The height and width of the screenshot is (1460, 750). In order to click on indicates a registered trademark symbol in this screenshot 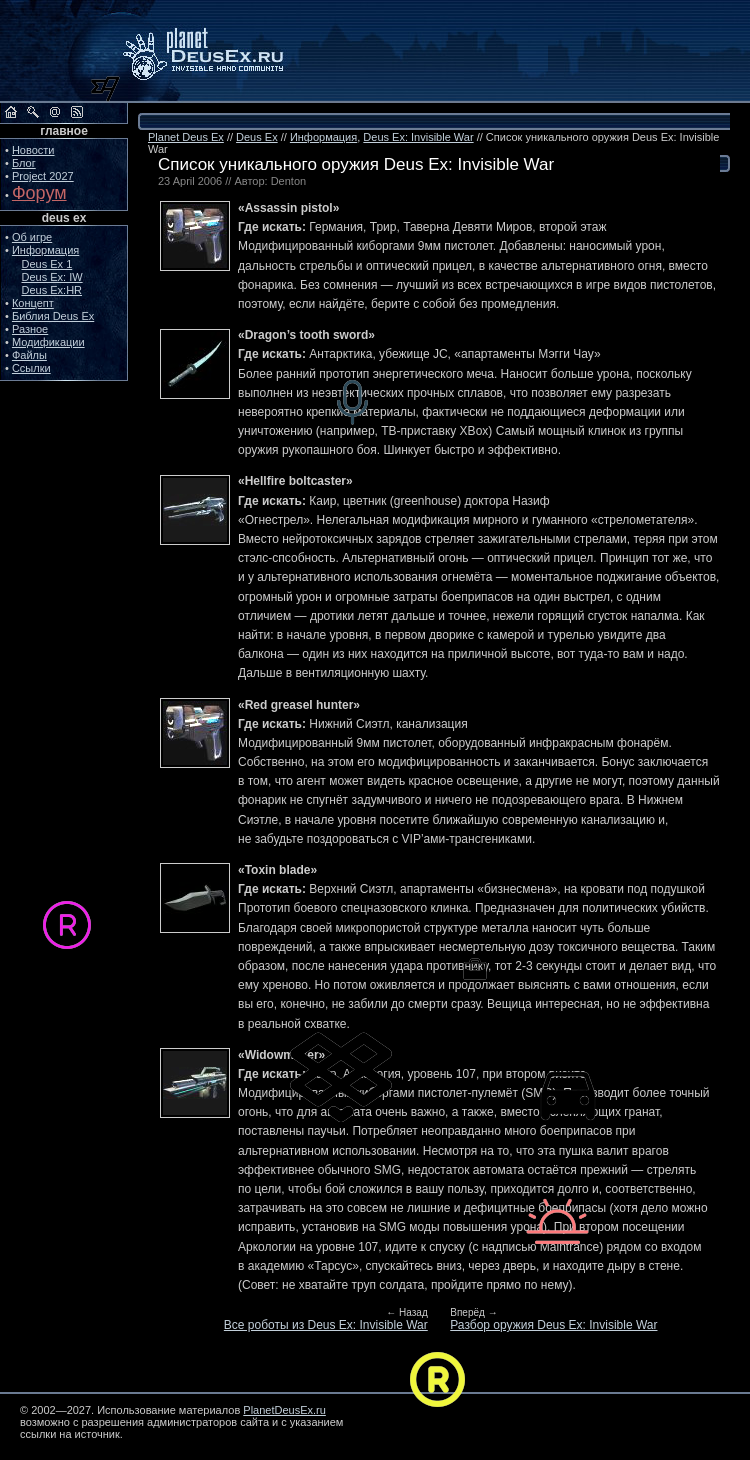, I will do `click(67, 925)`.